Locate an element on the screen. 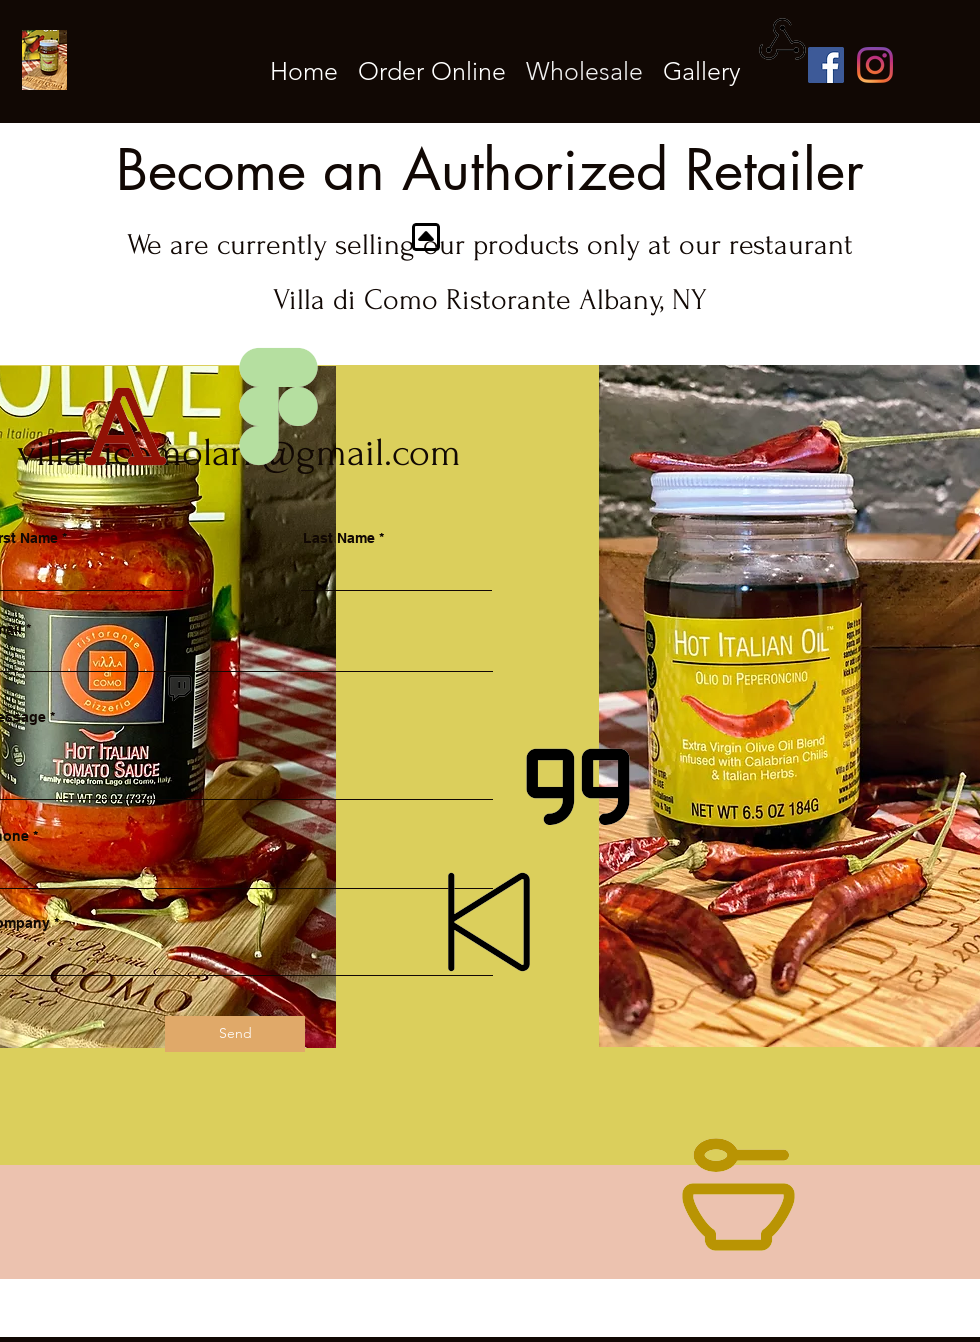 The image size is (980, 1342). skip to previous track is located at coordinates (489, 922).